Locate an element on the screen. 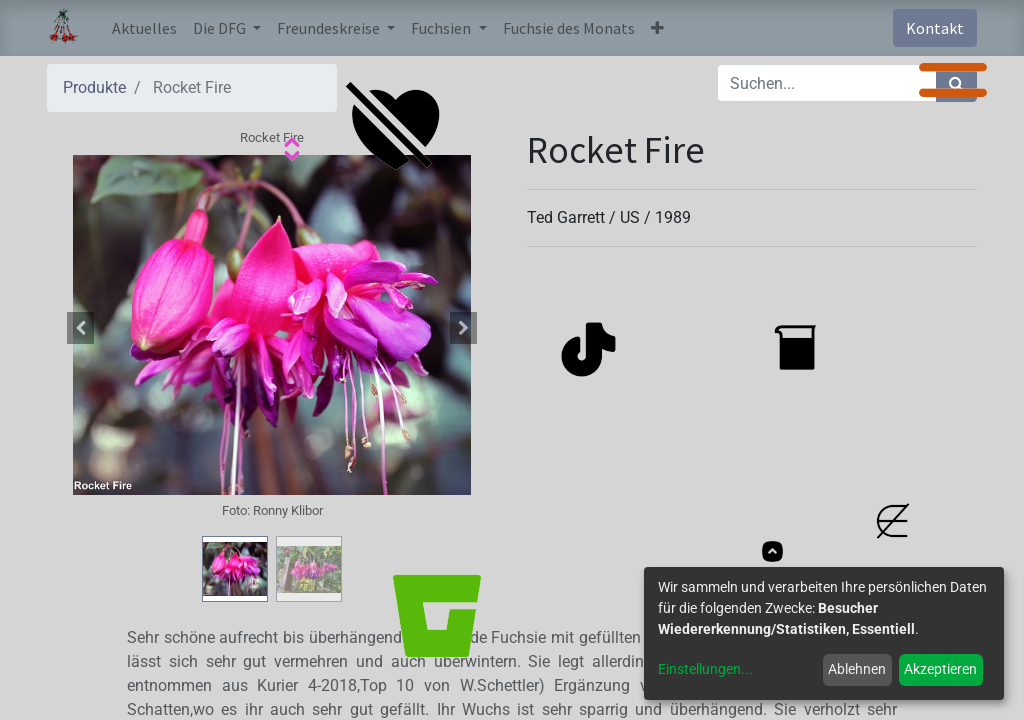 The image size is (1024, 720). scroll to top of page is located at coordinates (772, 551).